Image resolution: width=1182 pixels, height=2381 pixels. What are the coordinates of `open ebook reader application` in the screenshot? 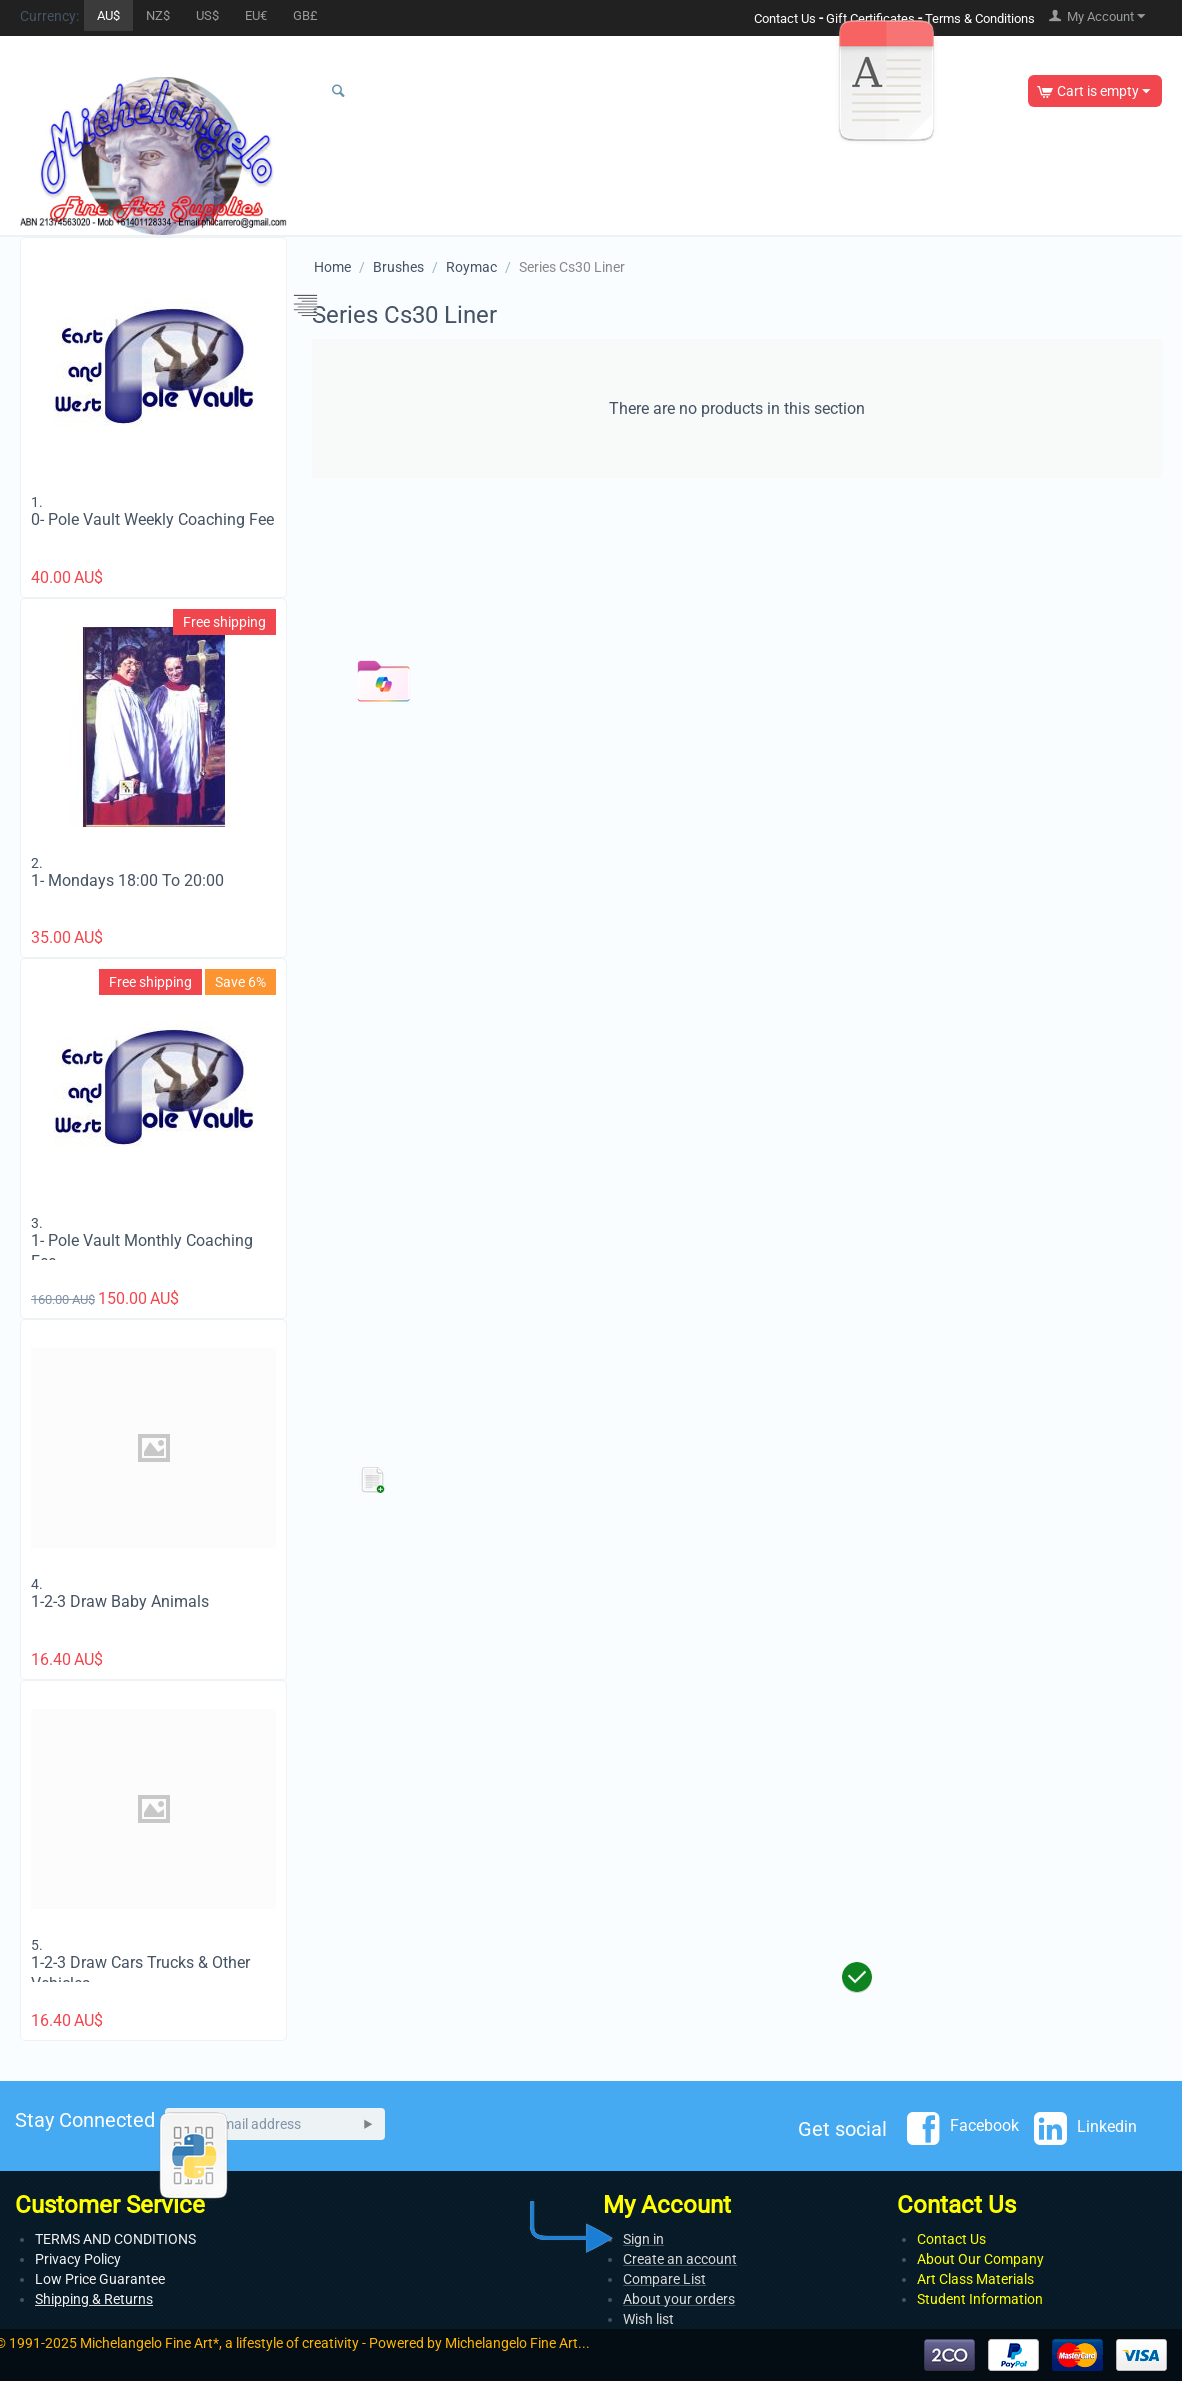 It's located at (886, 80).